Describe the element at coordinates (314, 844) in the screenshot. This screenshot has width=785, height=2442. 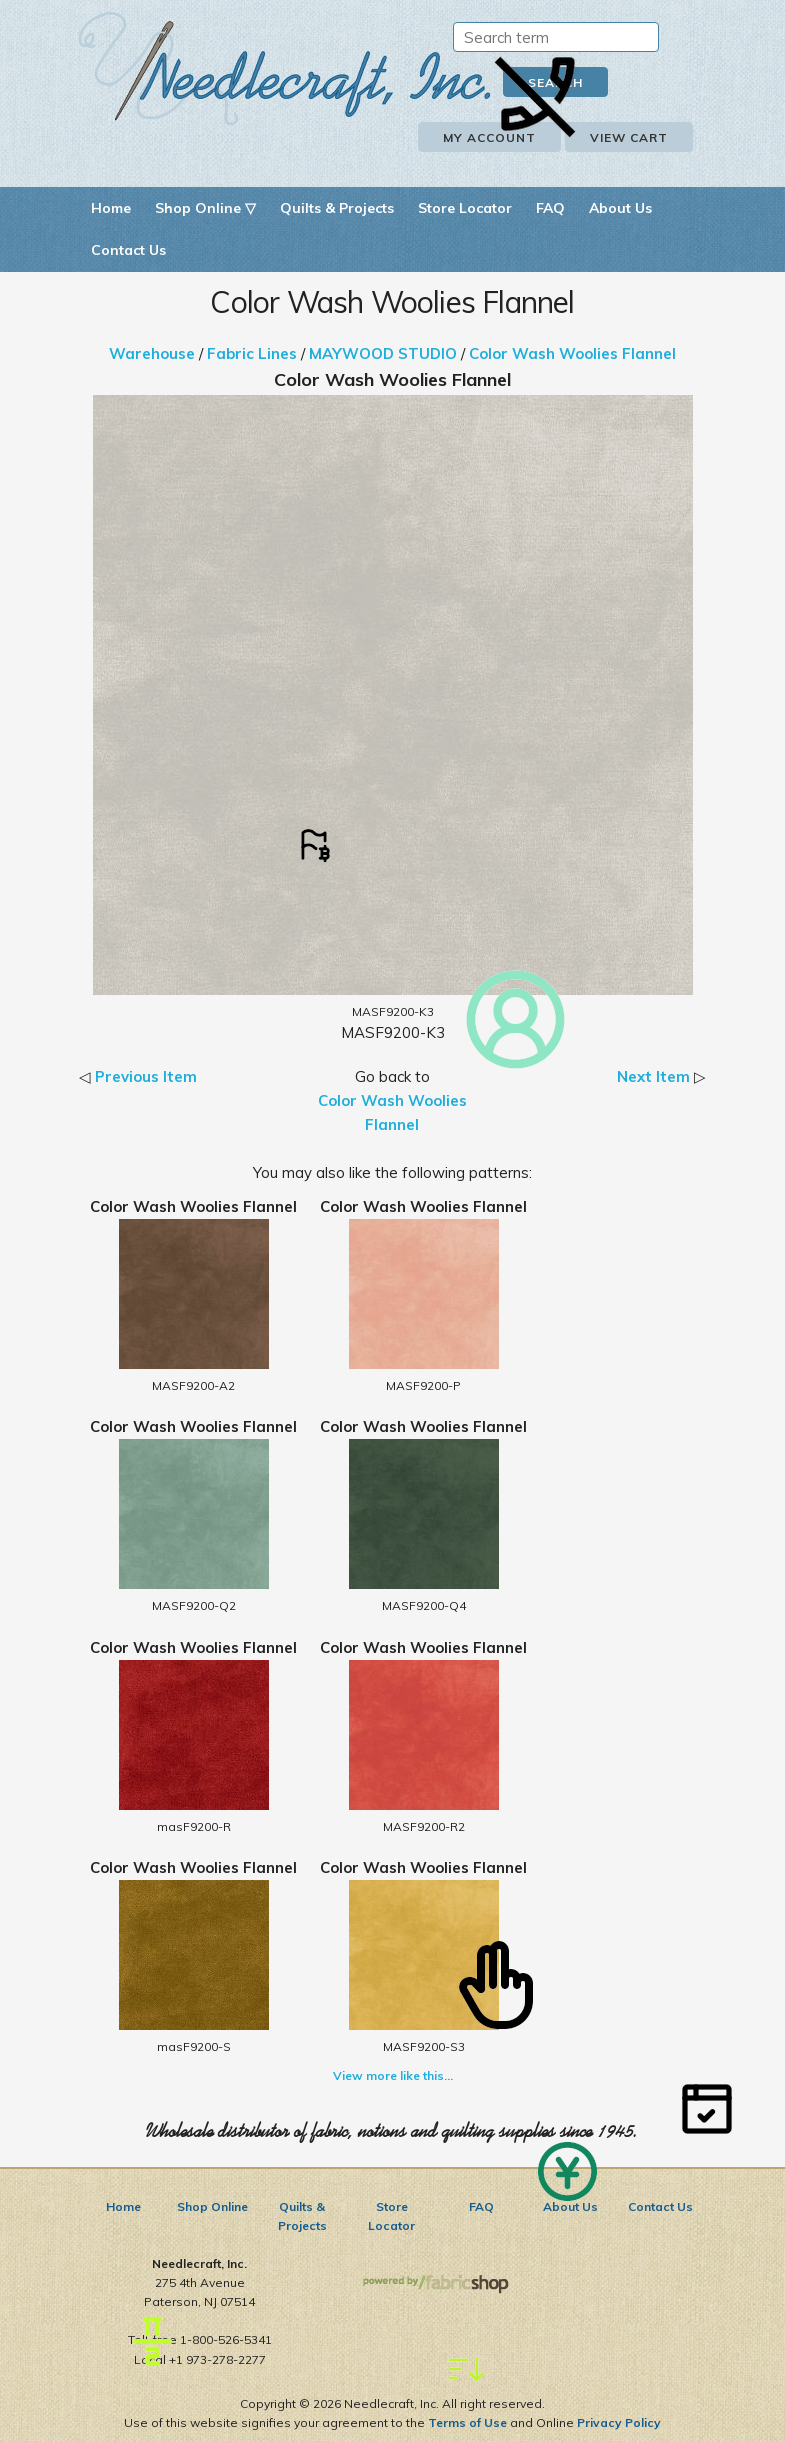
I see `flag or mark a bitcoin transaction` at that location.